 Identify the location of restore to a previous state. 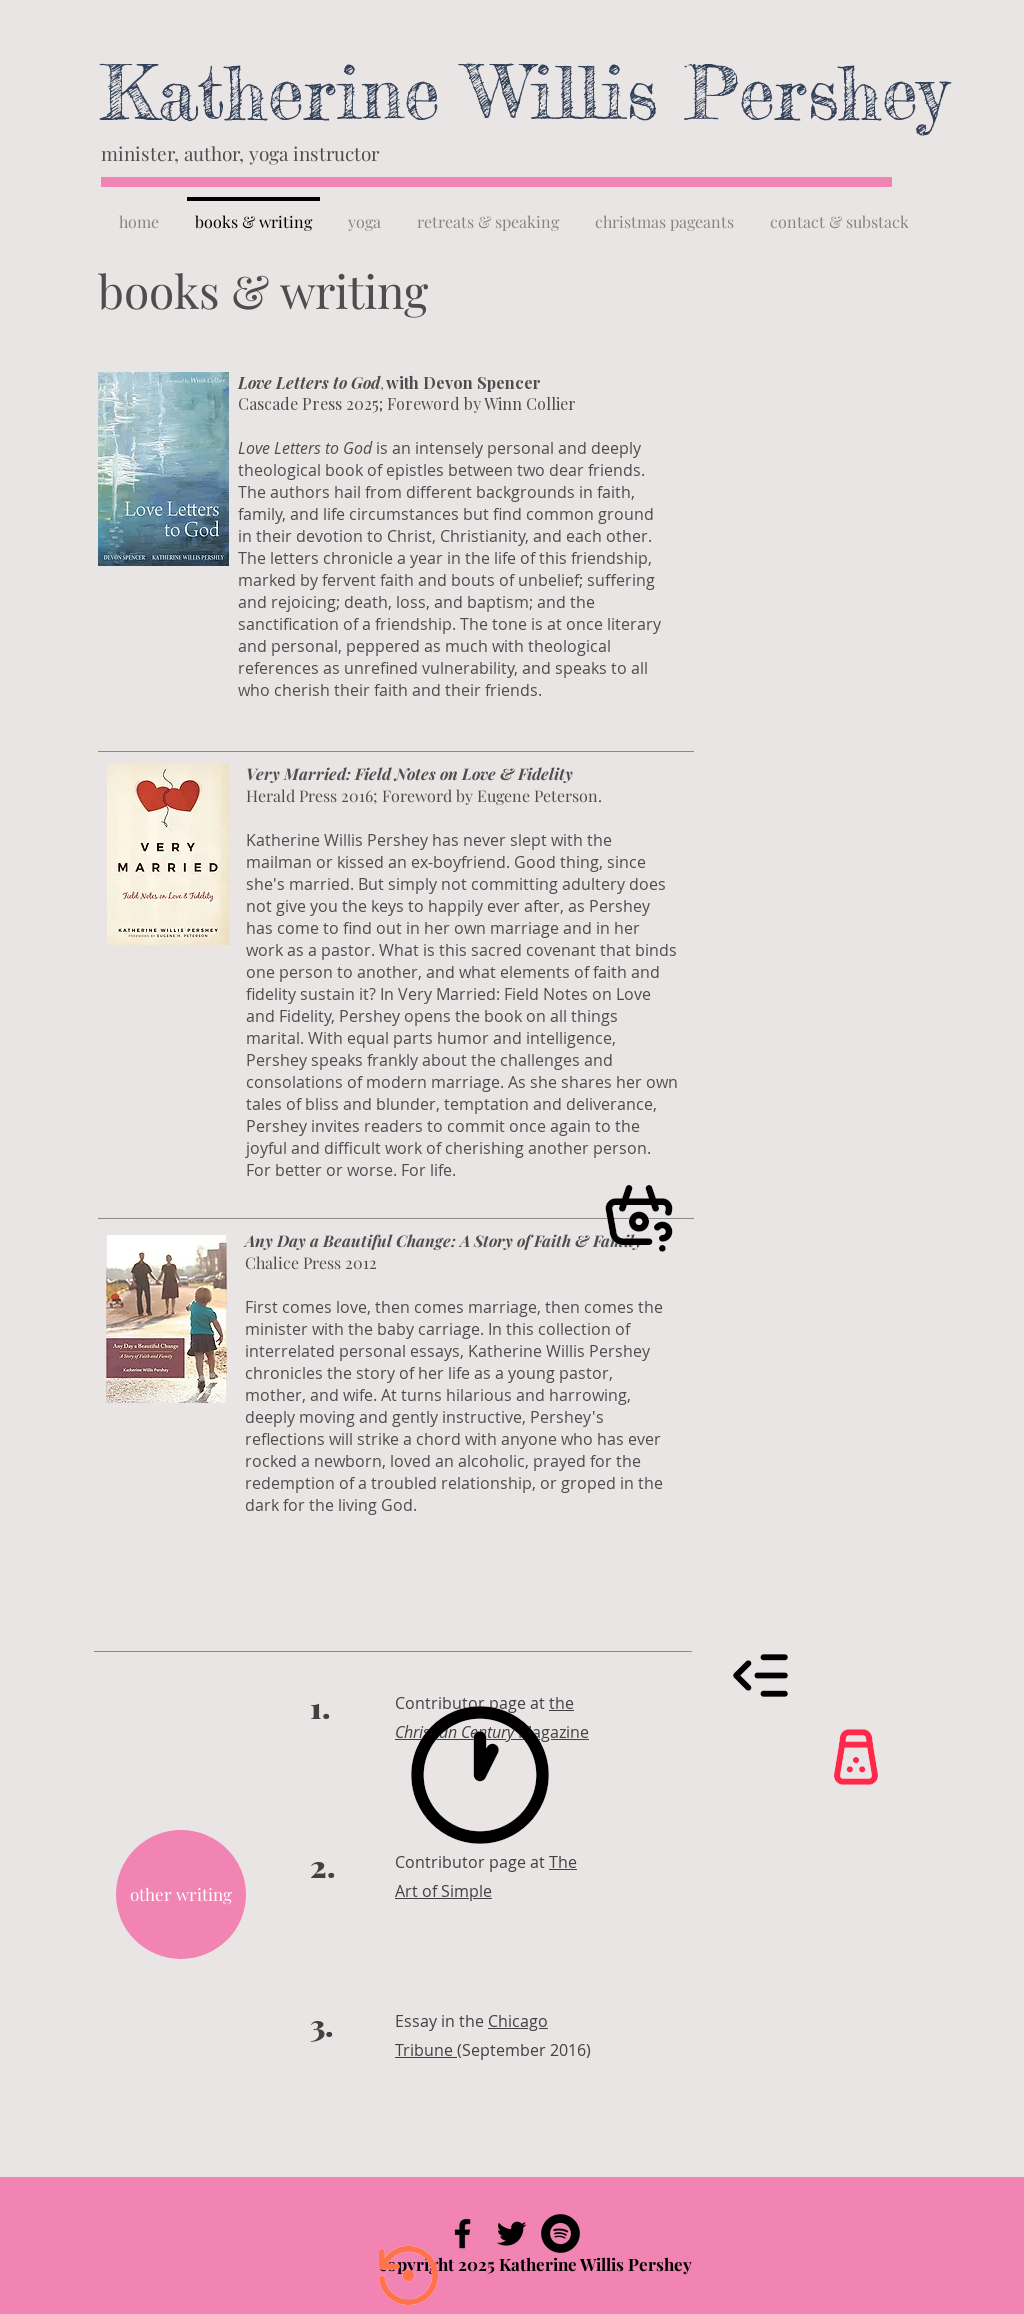
(408, 2275).